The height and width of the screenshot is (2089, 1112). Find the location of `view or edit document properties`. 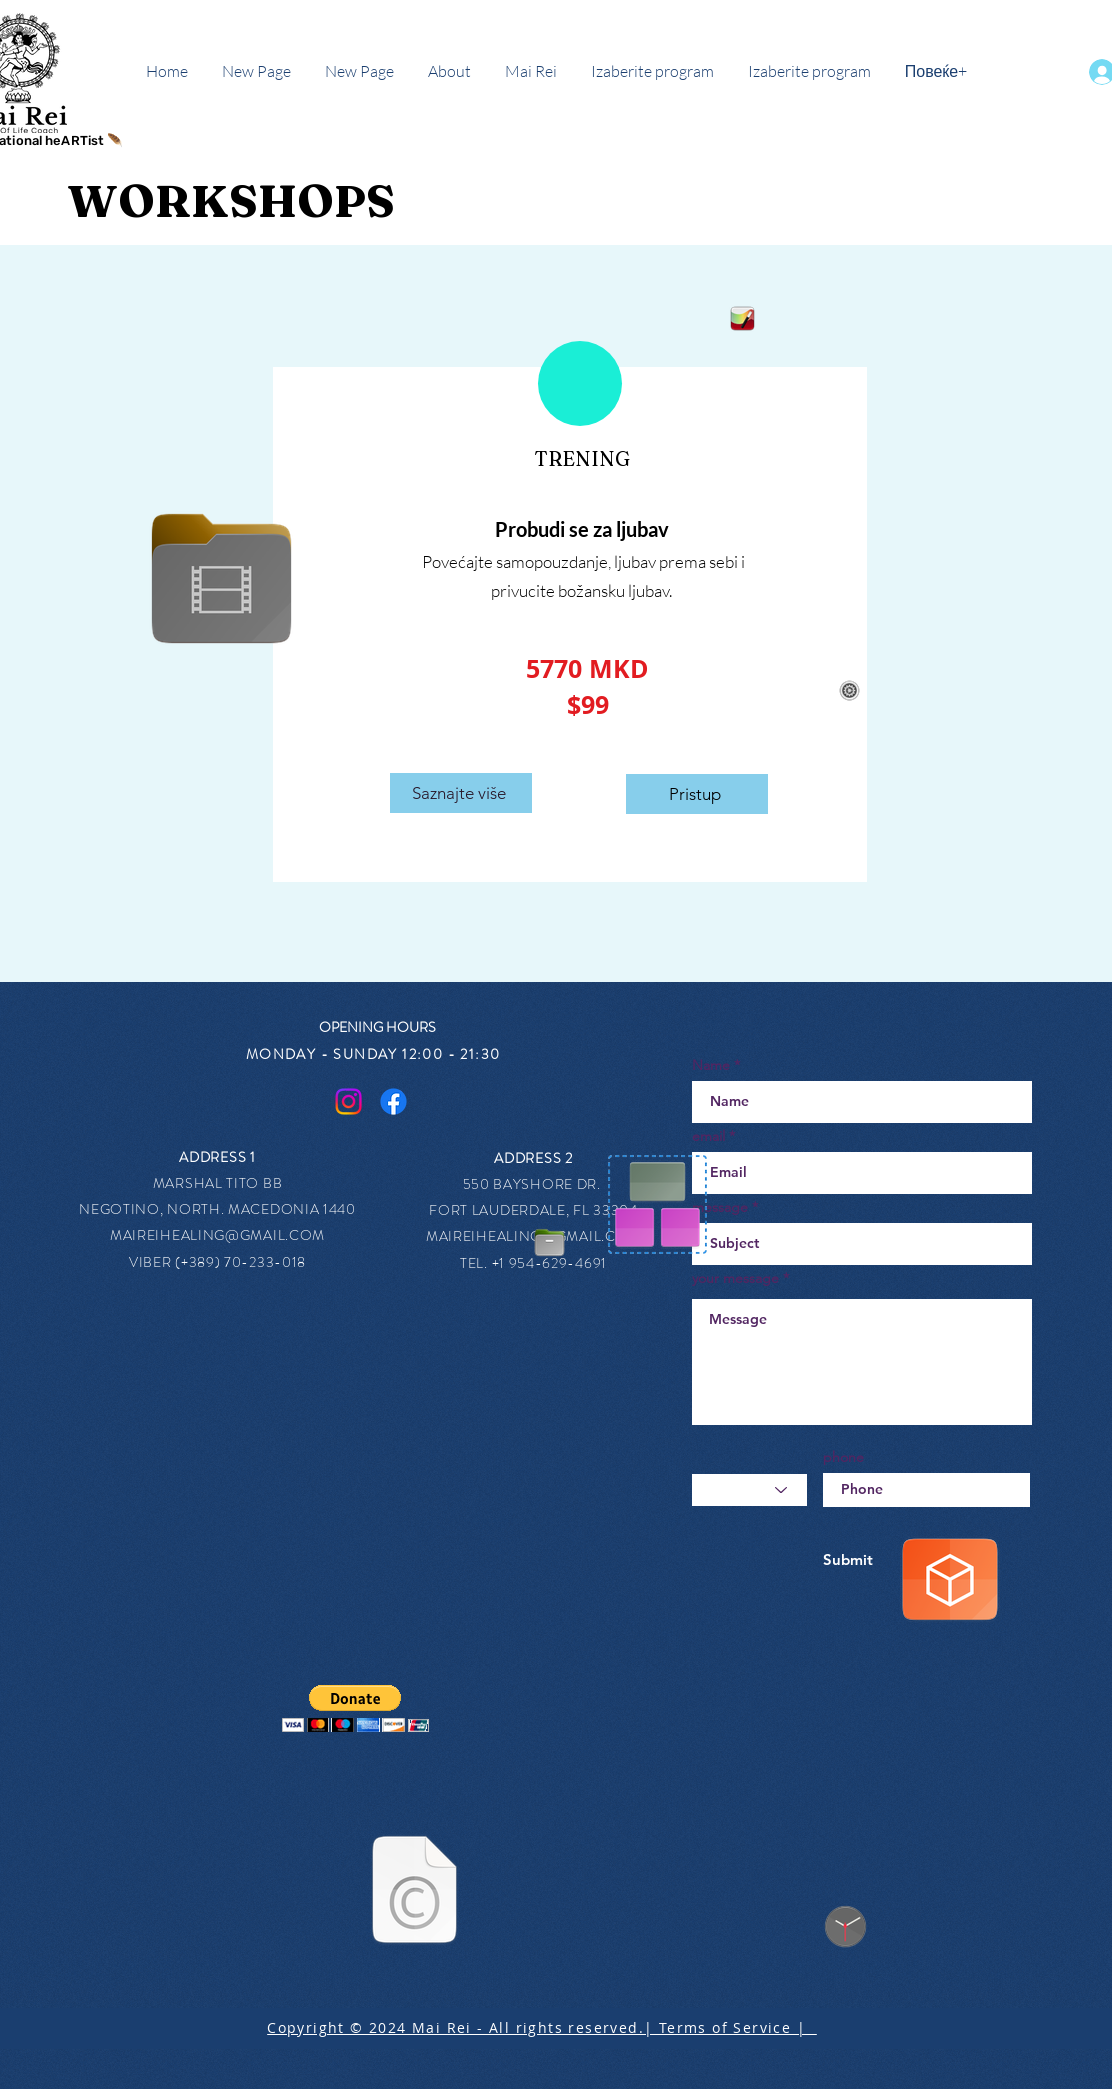

view or edit document properties is located at coordinates (849, 690).